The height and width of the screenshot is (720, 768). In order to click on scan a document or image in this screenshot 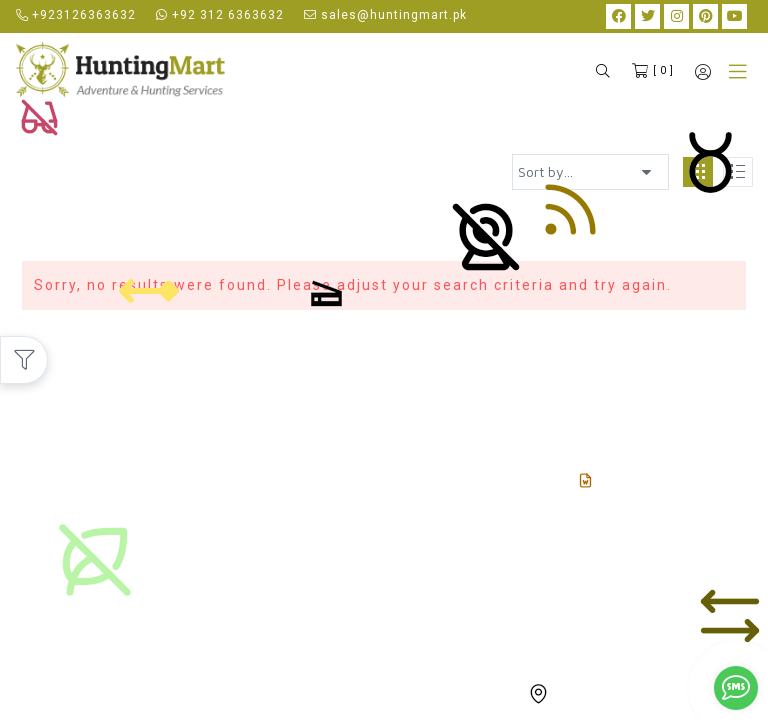, I will do `click(326, 292)`.